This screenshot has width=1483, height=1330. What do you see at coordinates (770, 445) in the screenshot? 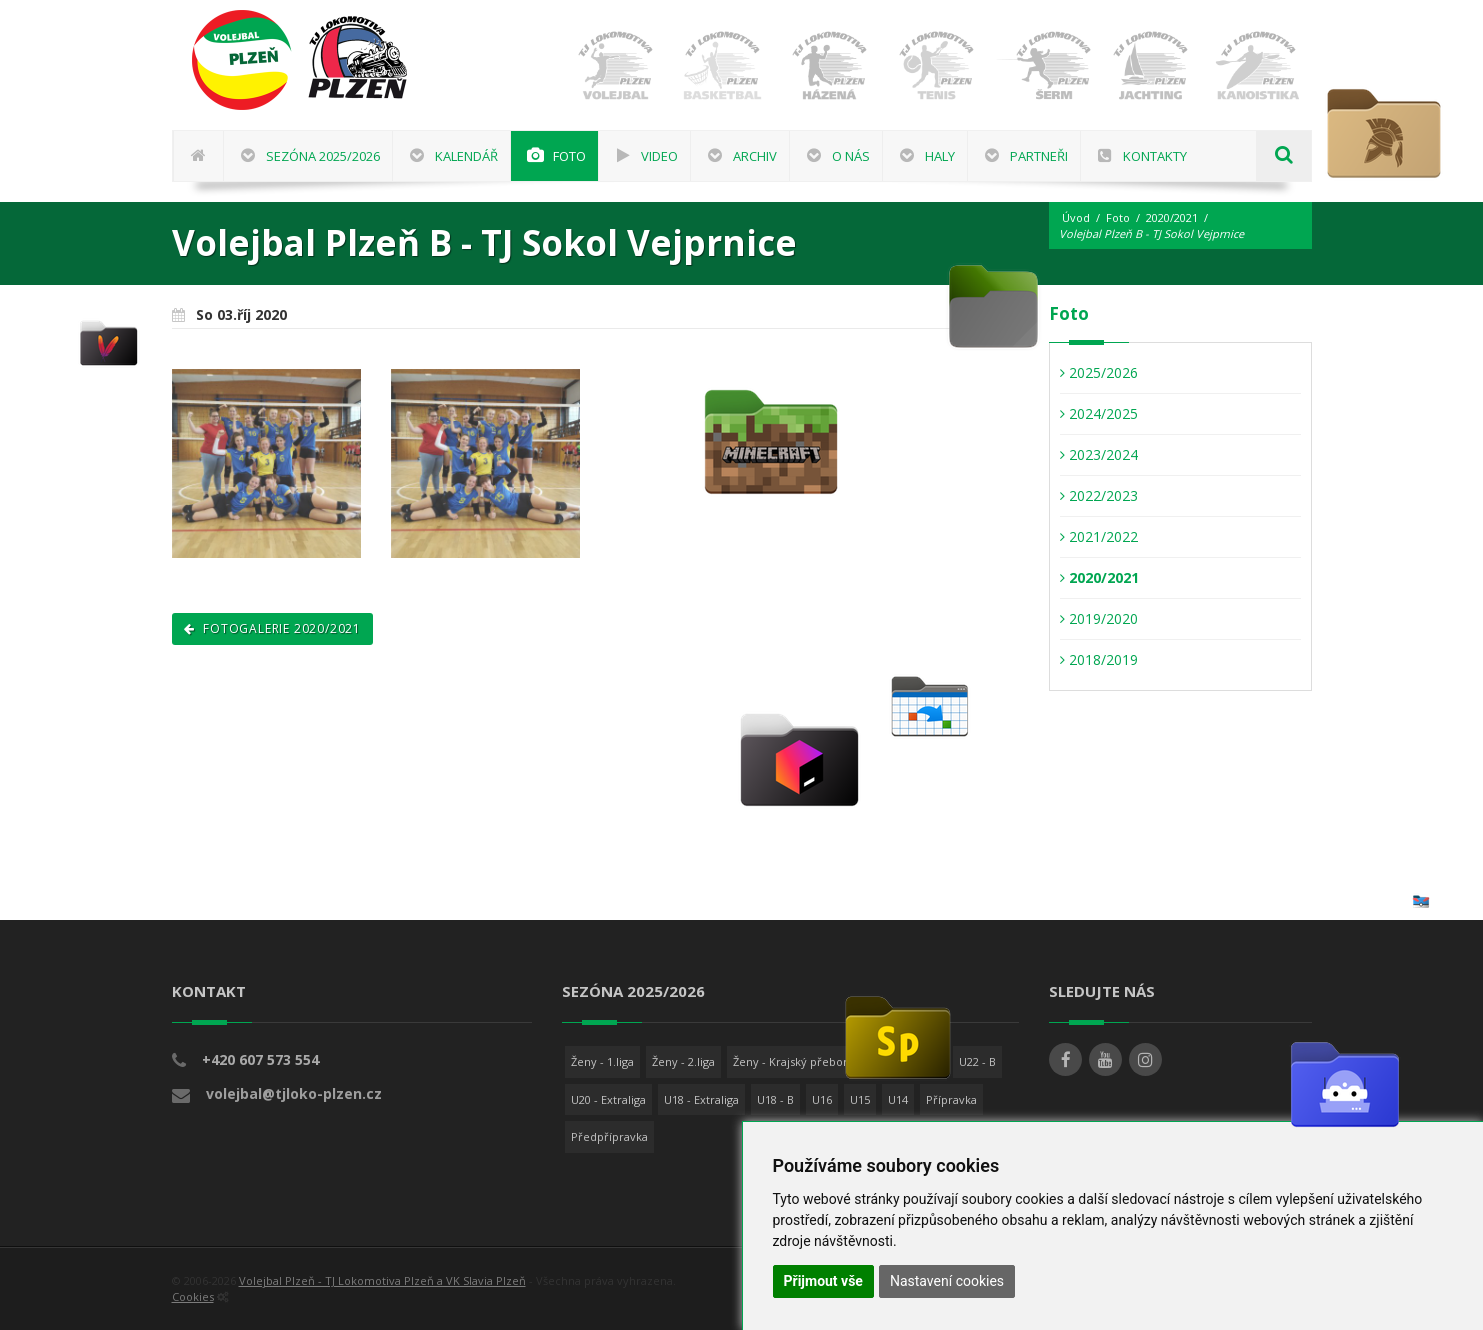
I see `open minecraft game files folder` at bounding box center [770, 445].